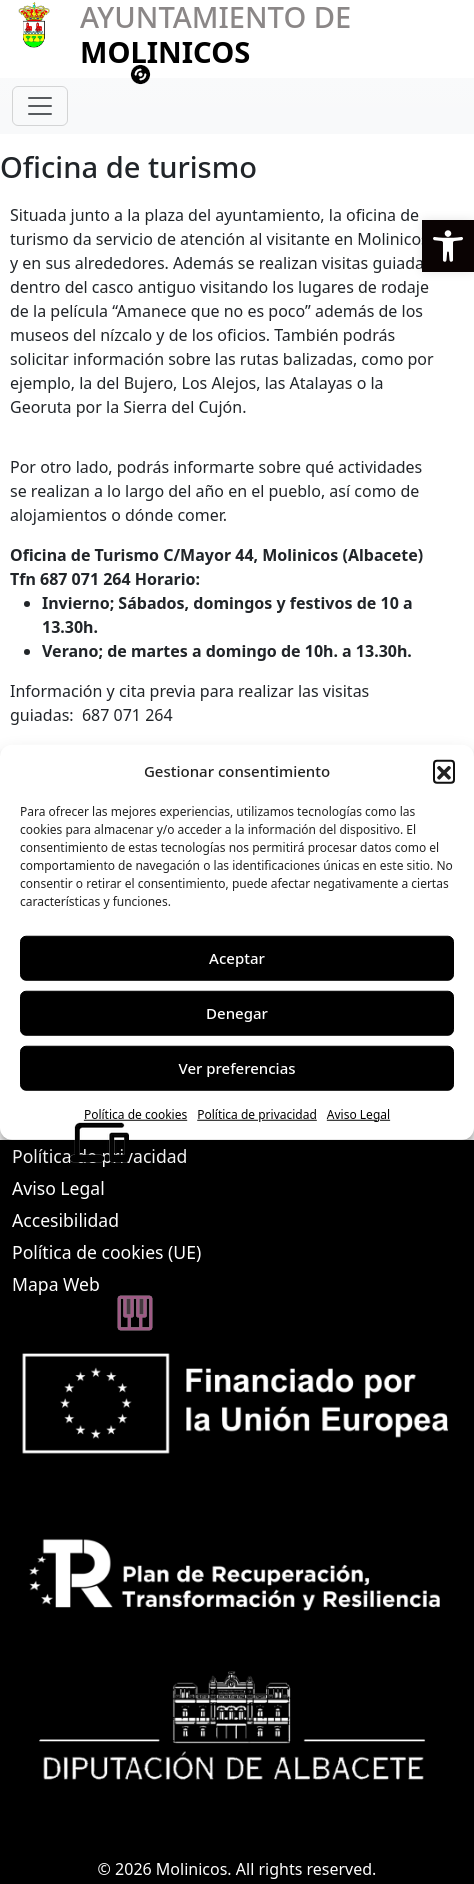 This screenshot has width=474, height=1884. Describe the element at coordinates (135, 1313) in the screenshot. I see `open music or piano app` at that location.